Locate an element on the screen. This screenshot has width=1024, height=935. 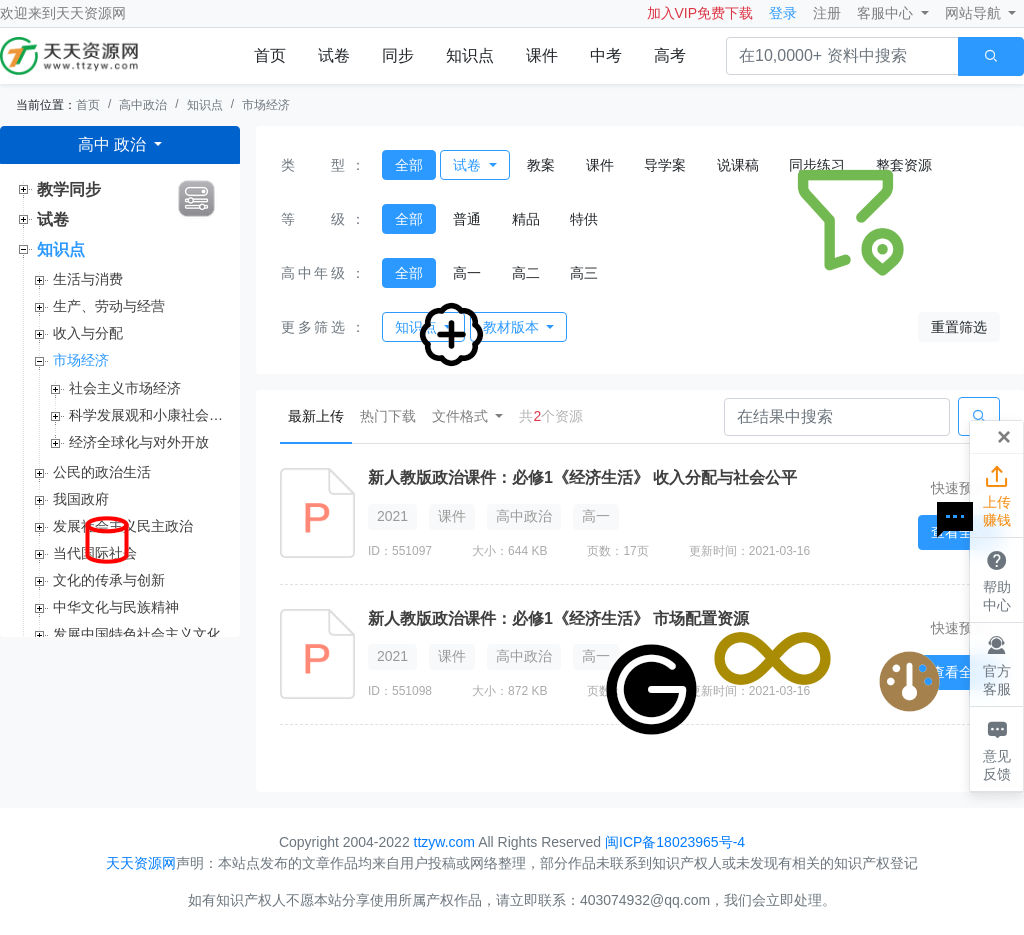
represents a database or data storage is located at coordinates (107, 540).